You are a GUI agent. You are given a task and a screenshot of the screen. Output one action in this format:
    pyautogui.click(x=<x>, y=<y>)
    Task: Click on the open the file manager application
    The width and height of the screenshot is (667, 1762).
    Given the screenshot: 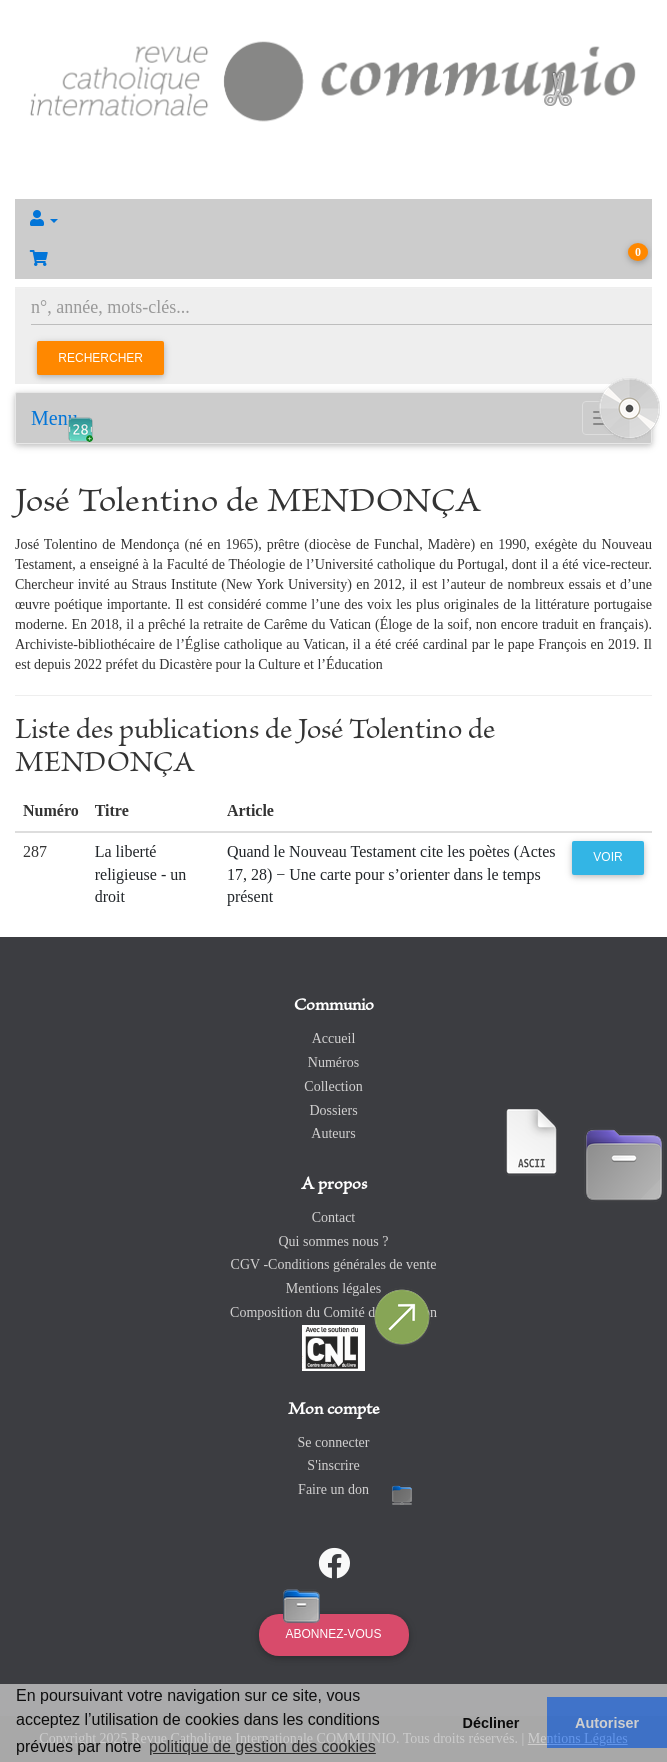 What is the action you would take?
    pyautogui.click(x=301, y=1605)
    